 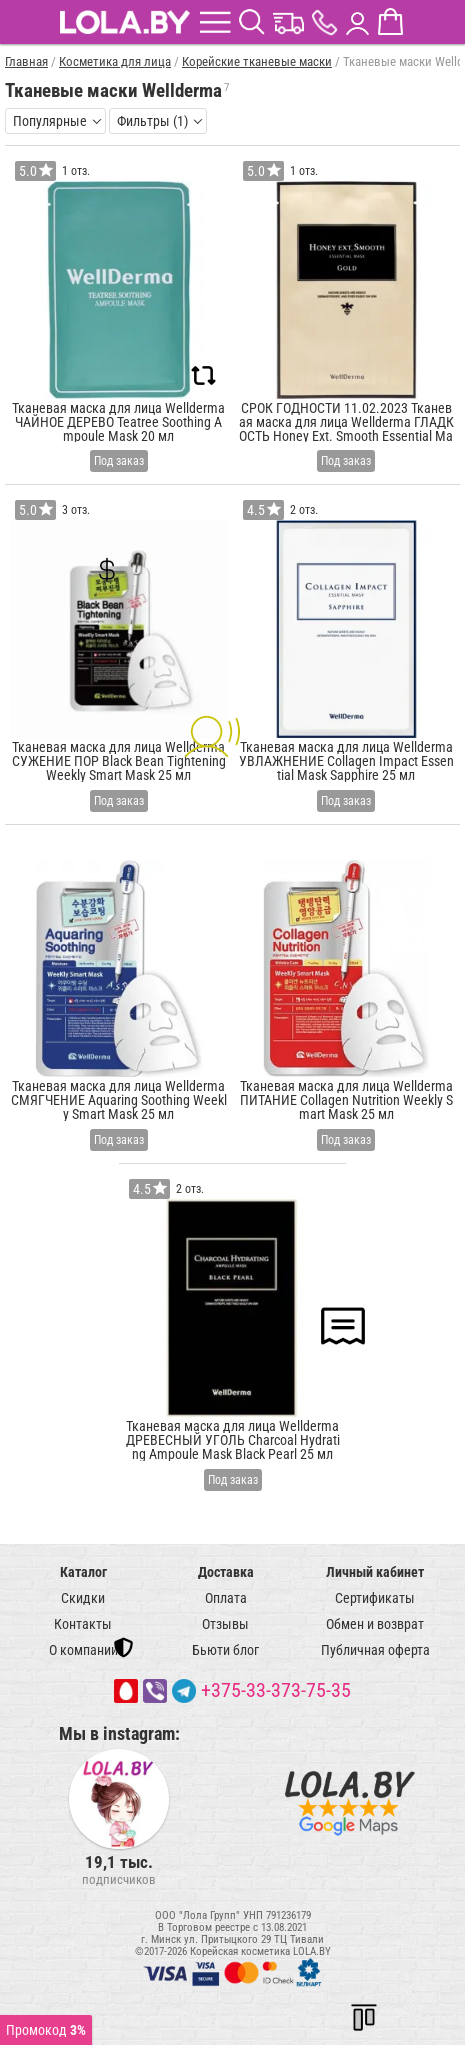 What do you see at coordinates (211, 736) in the screenshot?
I see `user is currently speaking or broadcasting audio` at bounding box center [211, 736].